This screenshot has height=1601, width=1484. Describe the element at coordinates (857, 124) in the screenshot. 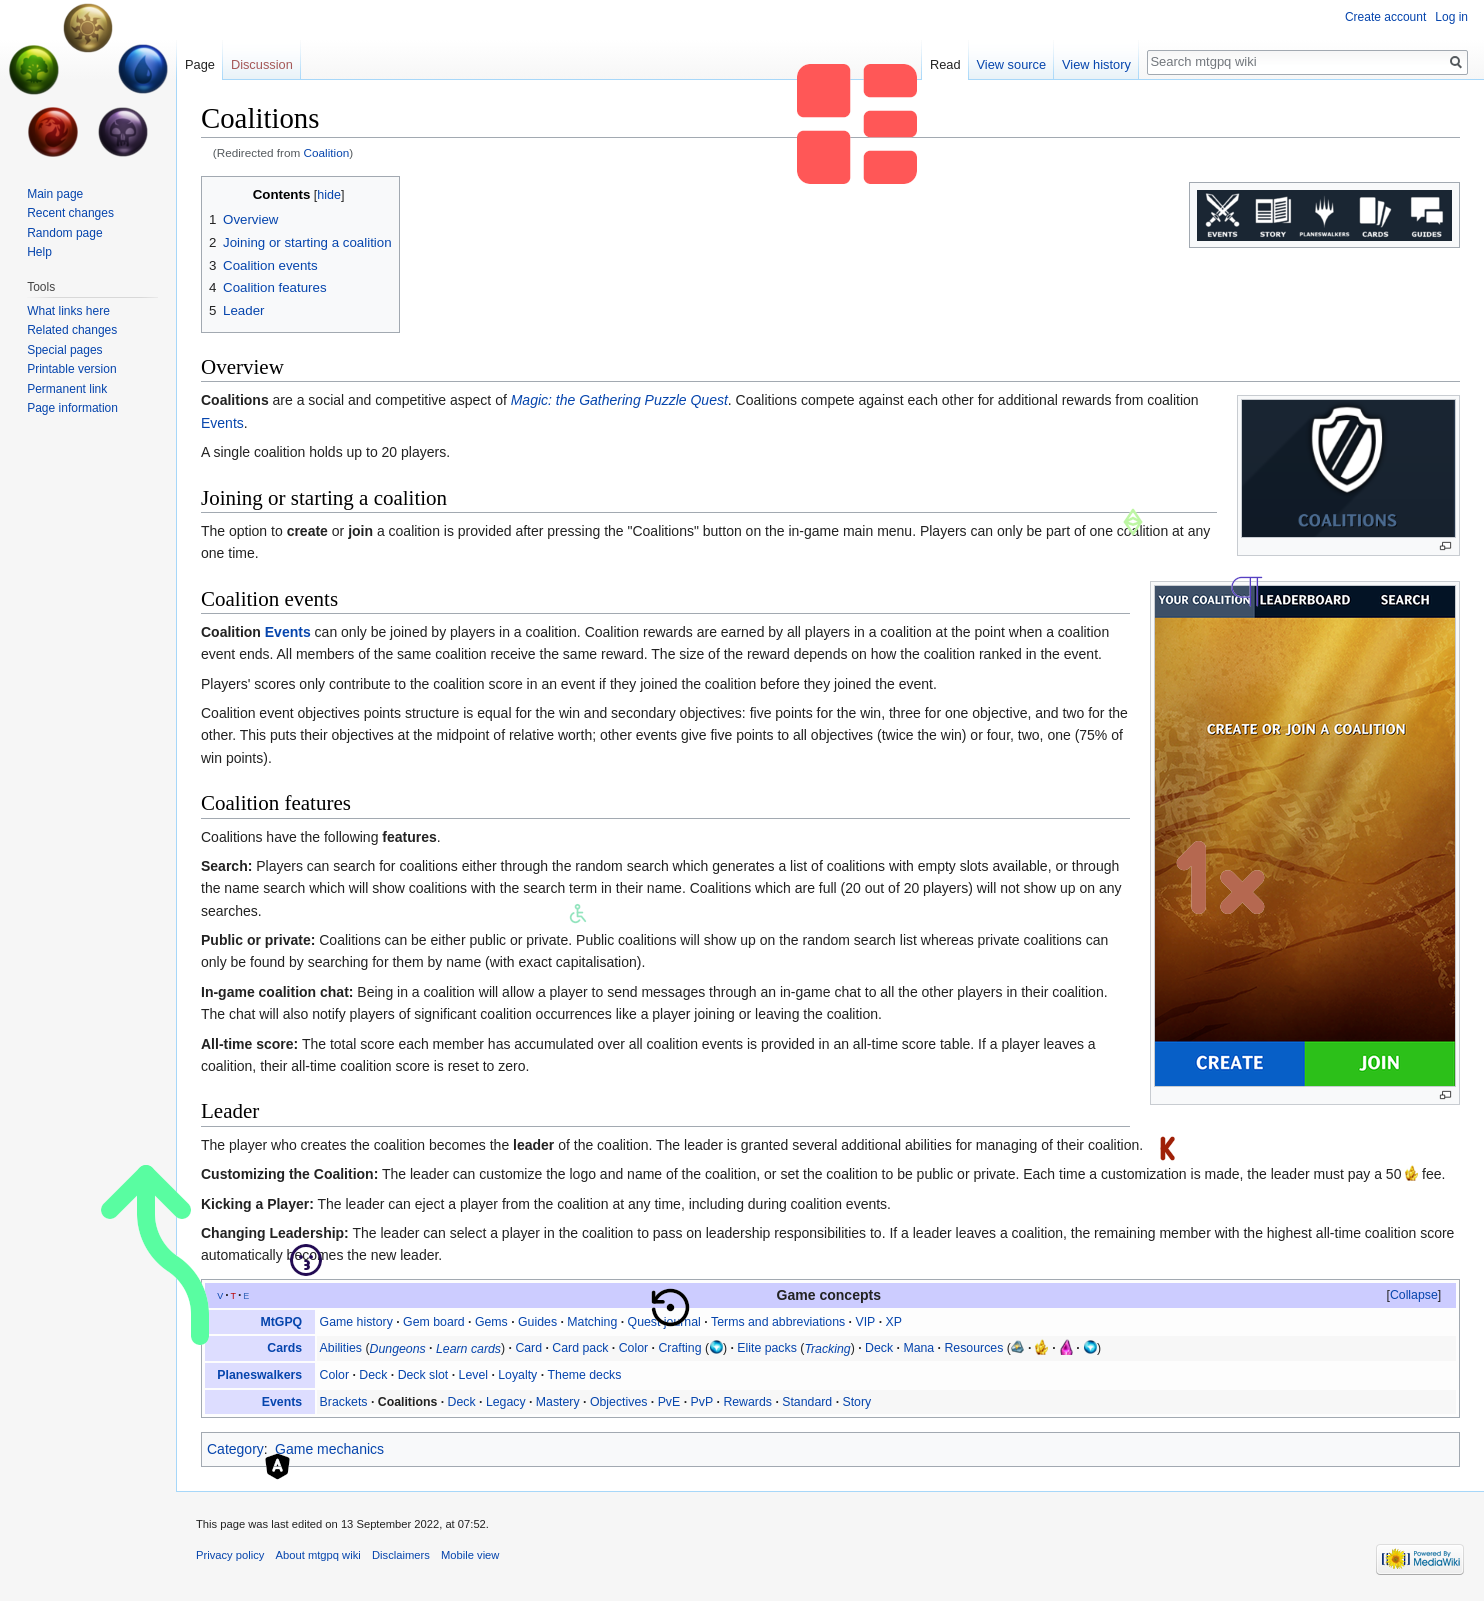

I see `switch to split board layout view` at that location.